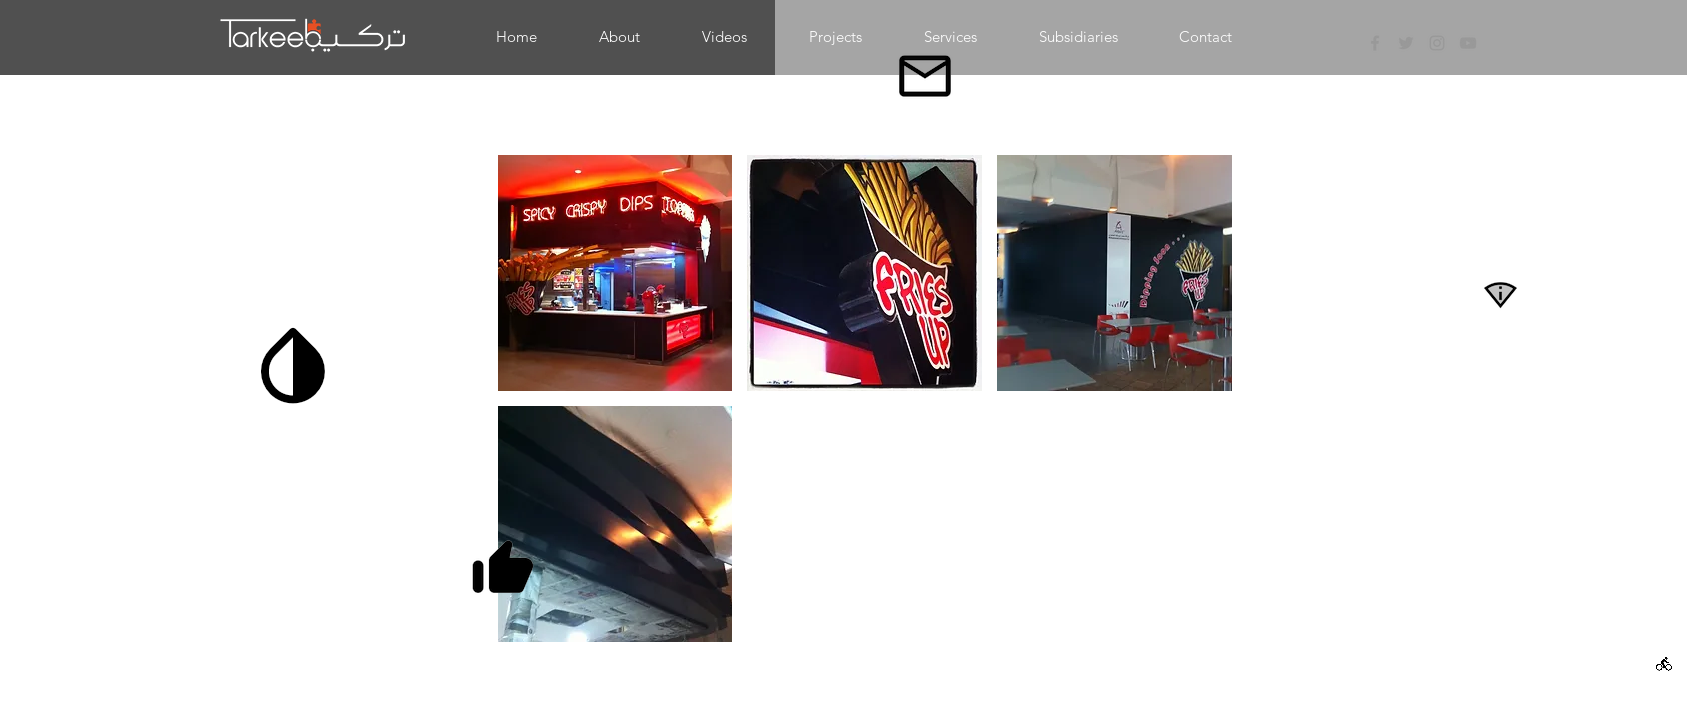  Describe the element at coordinates (925, 76) in the screenshot. I see `open your inbox or email messages` at that location.